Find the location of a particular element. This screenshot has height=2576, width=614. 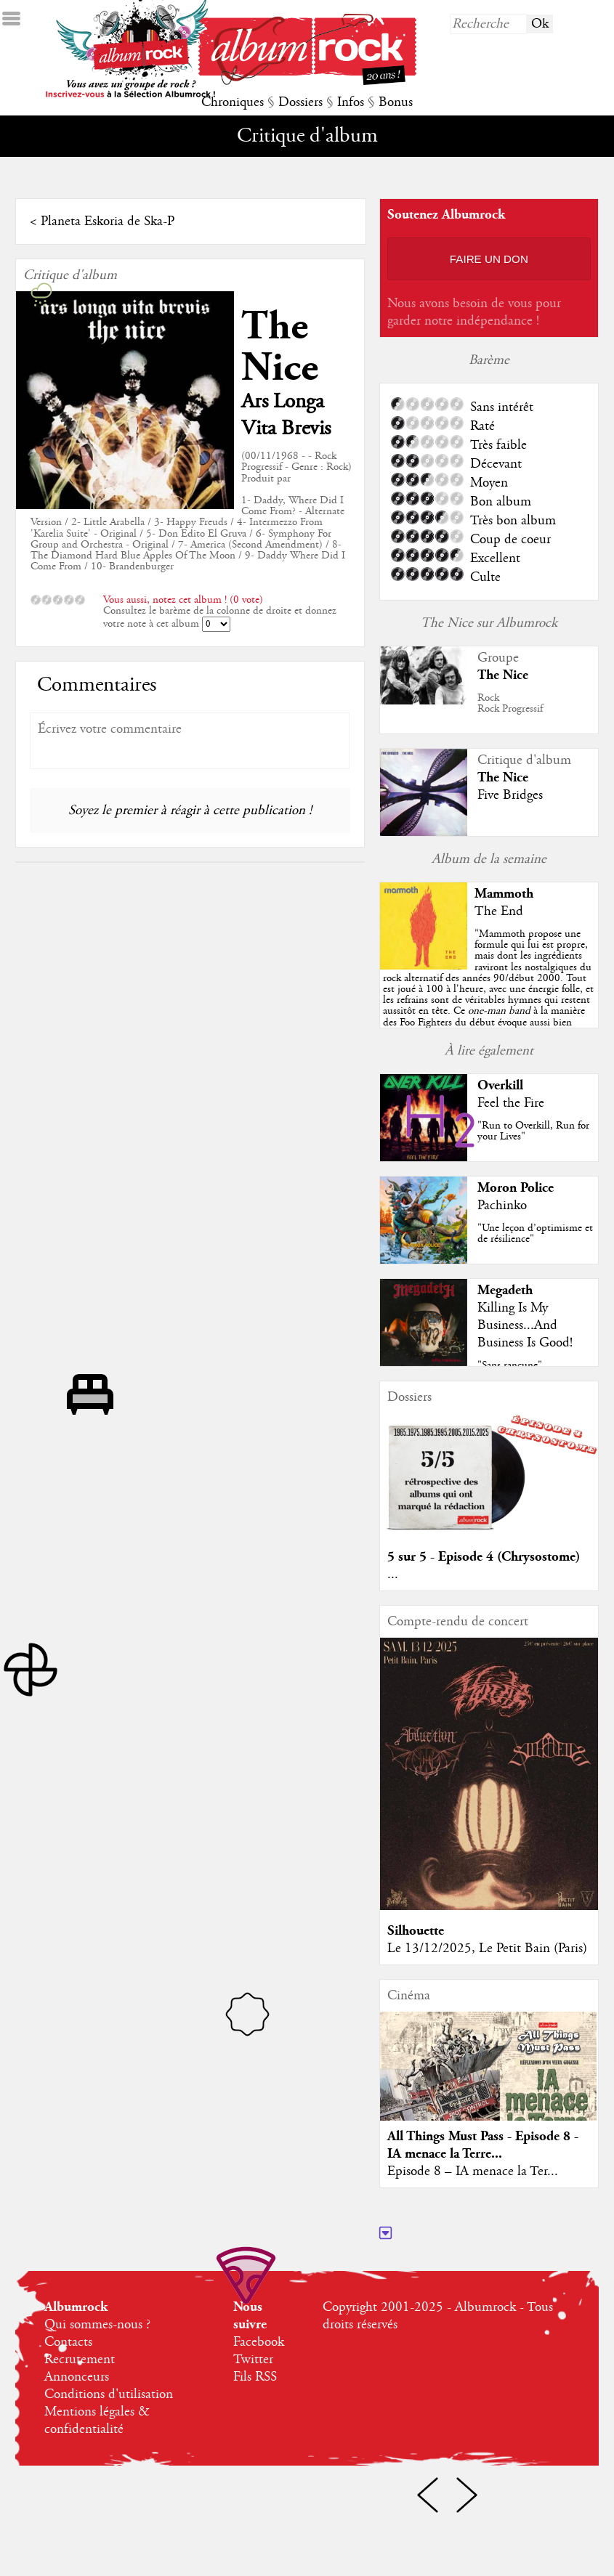

indicates a badge or certification status is located at coordinates (247, 2014).